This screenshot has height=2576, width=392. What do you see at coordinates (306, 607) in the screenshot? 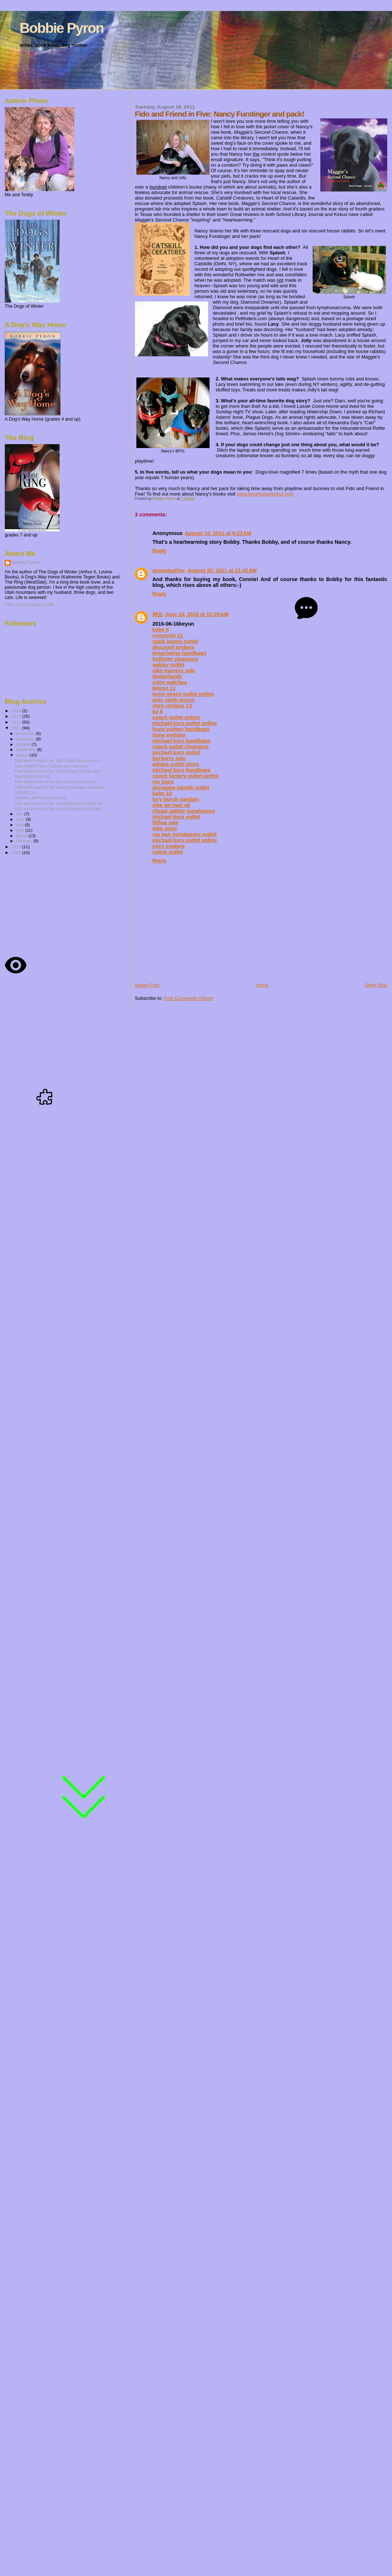
I see `open messaging or chat` at bounding box center [306, 607].